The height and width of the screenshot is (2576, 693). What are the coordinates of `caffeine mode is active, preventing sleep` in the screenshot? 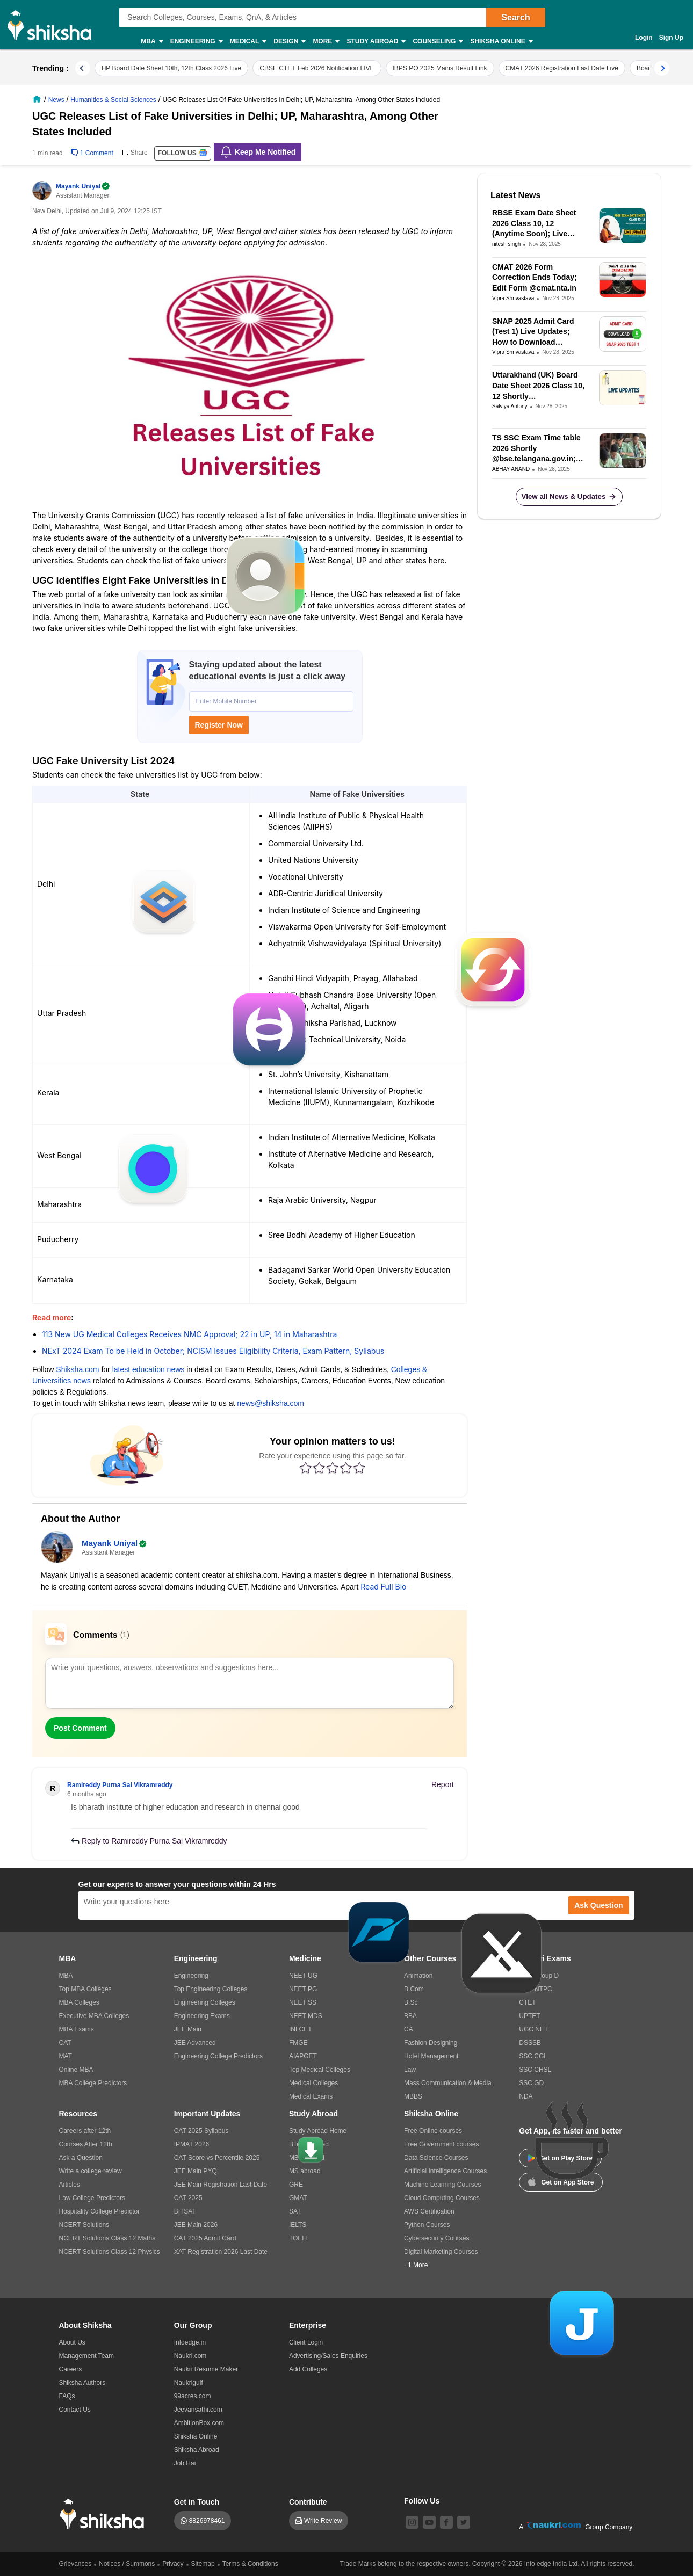 It's located at (572, 2143).